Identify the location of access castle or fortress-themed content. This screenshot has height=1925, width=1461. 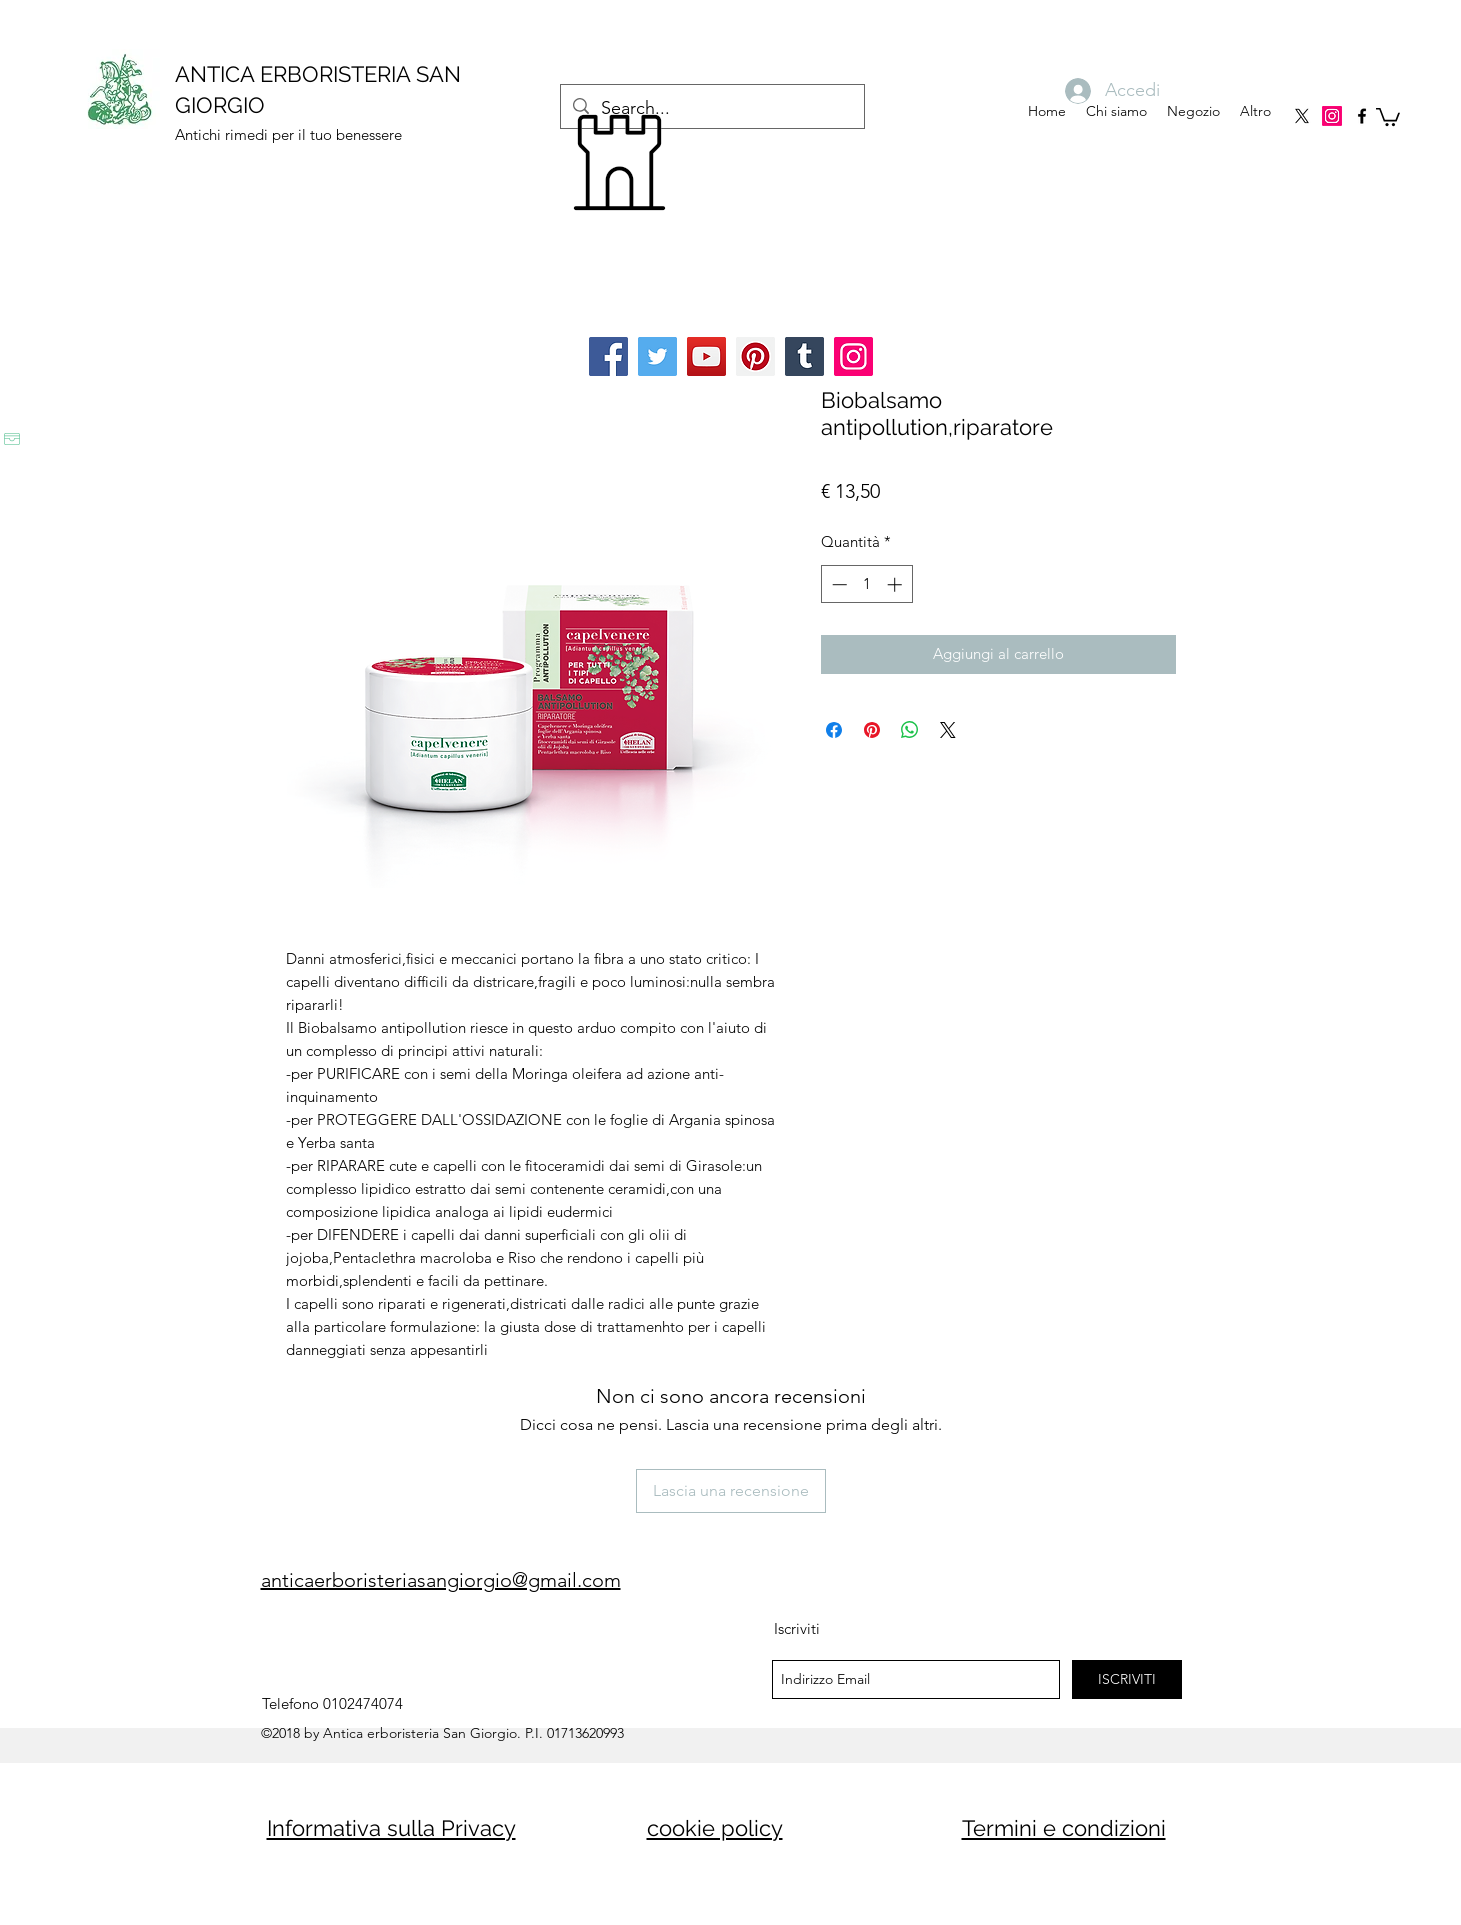
(619, 160).